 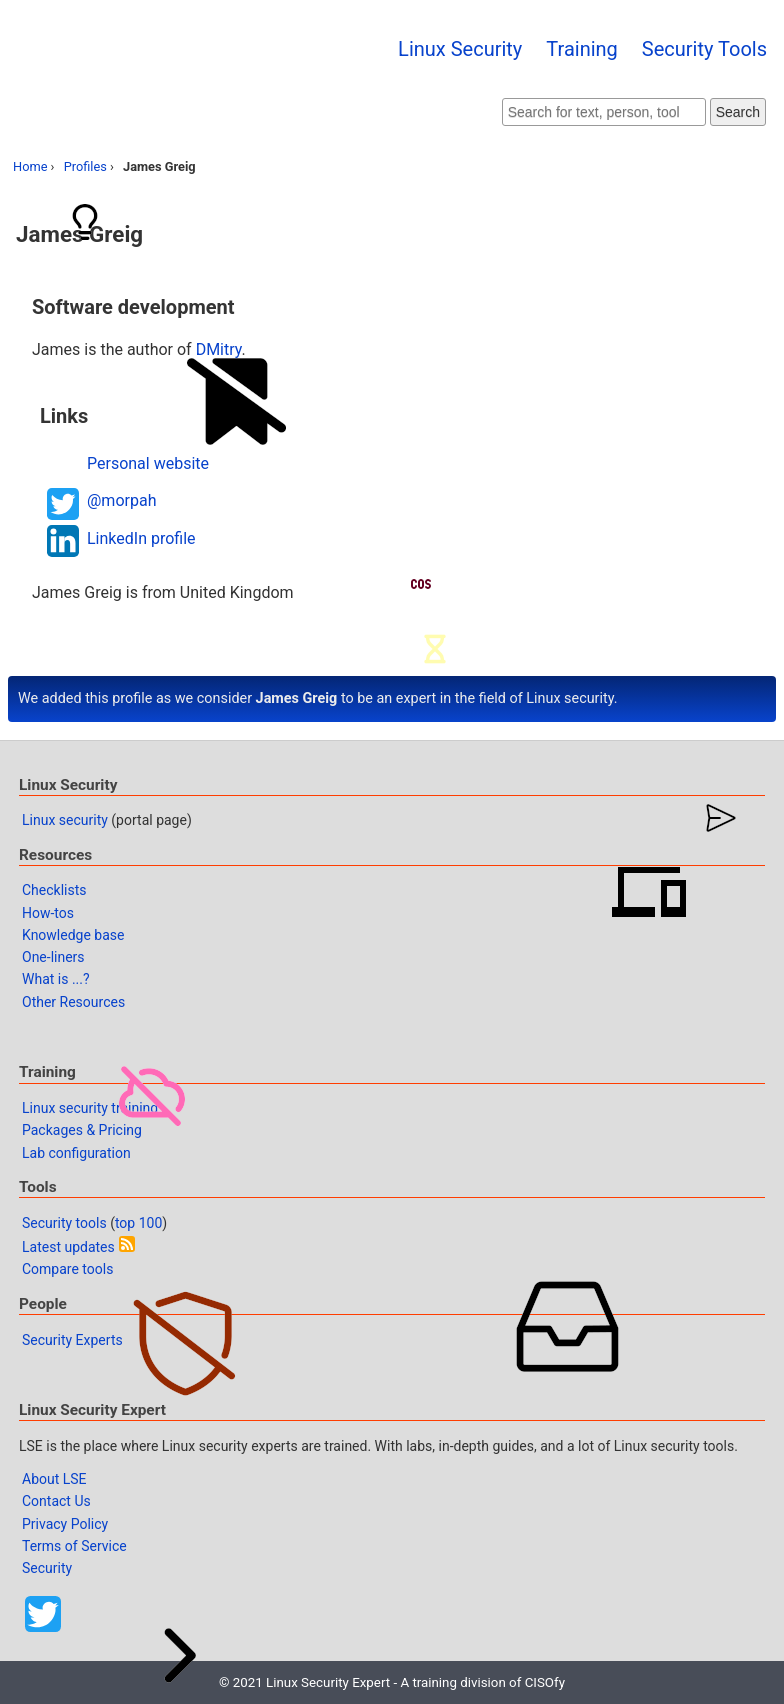 What do you see at coordinates (152, 1093) in the screenshot?
I see `indicates cloud sync is unavailable` at bounding box center [152, 1093].